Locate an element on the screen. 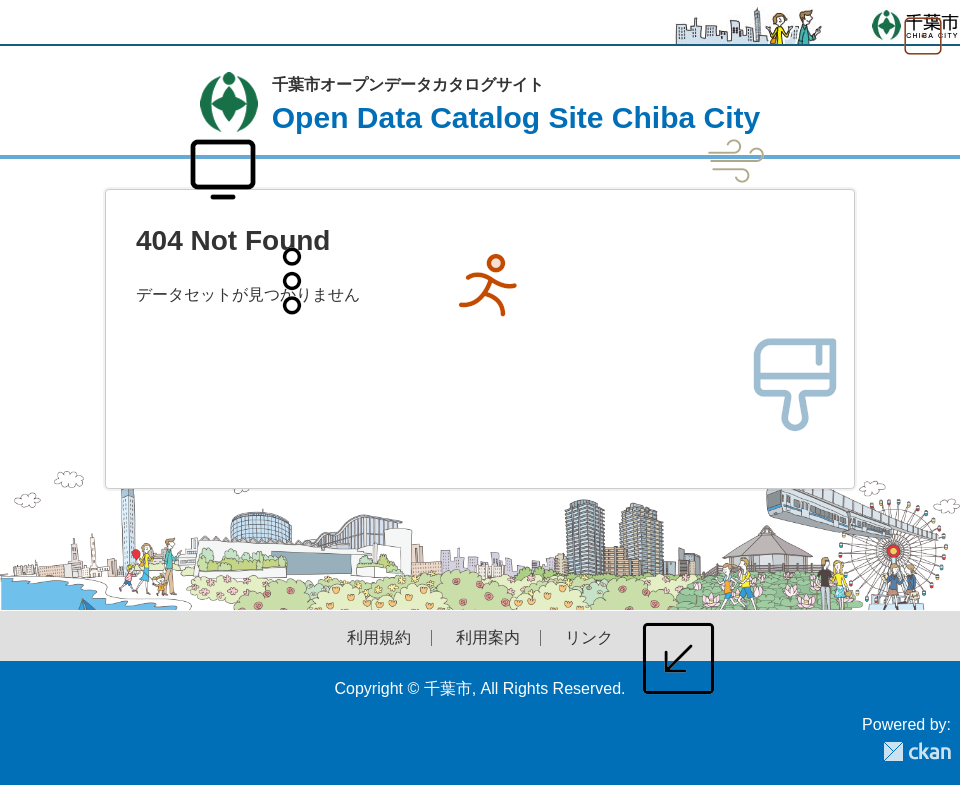 This screenshot has height=785, width=960. open more options menu is located at coordinates (292, 281).